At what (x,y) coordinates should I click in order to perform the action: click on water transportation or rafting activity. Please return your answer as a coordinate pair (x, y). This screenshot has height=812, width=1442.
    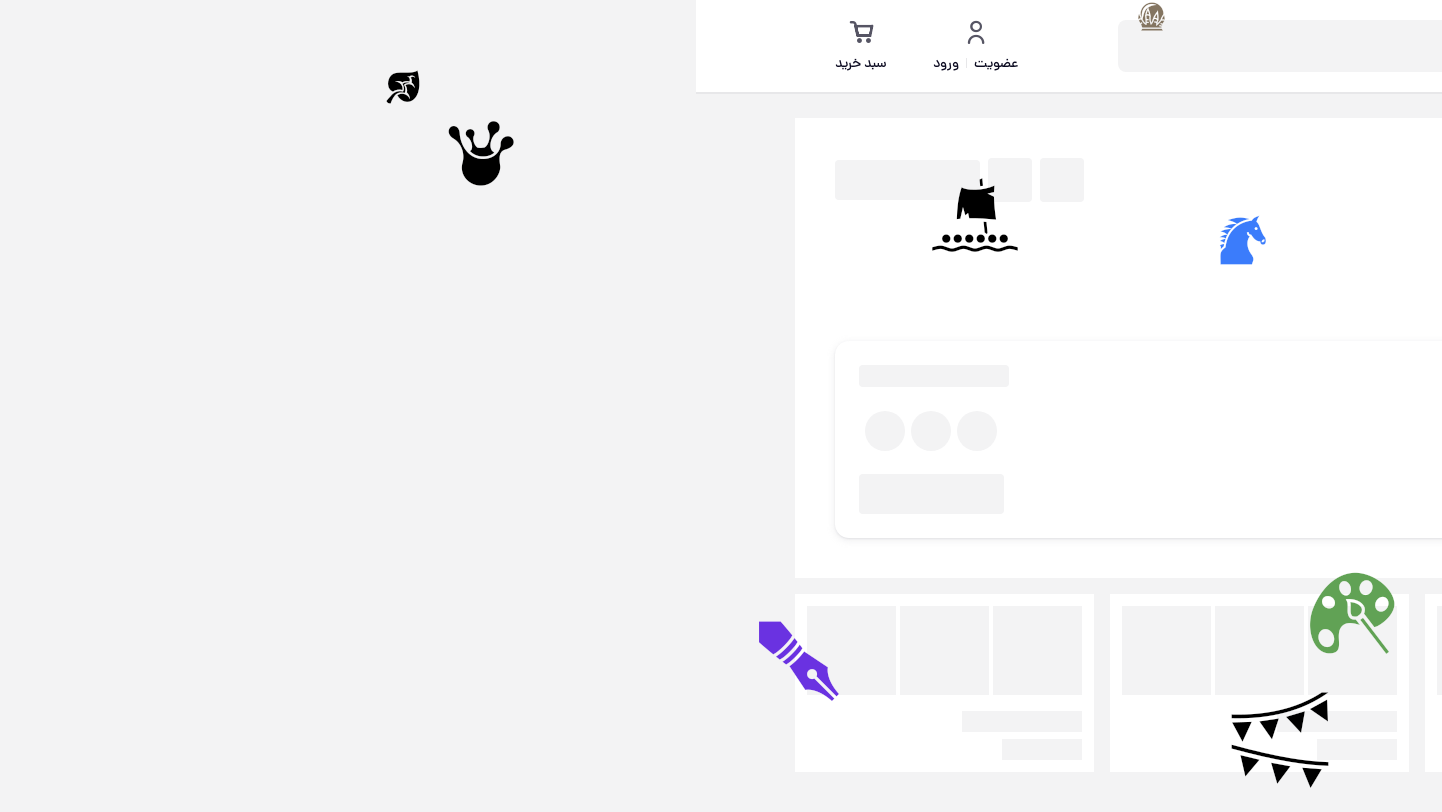
    Looking at the image, I should click on (975, 215).